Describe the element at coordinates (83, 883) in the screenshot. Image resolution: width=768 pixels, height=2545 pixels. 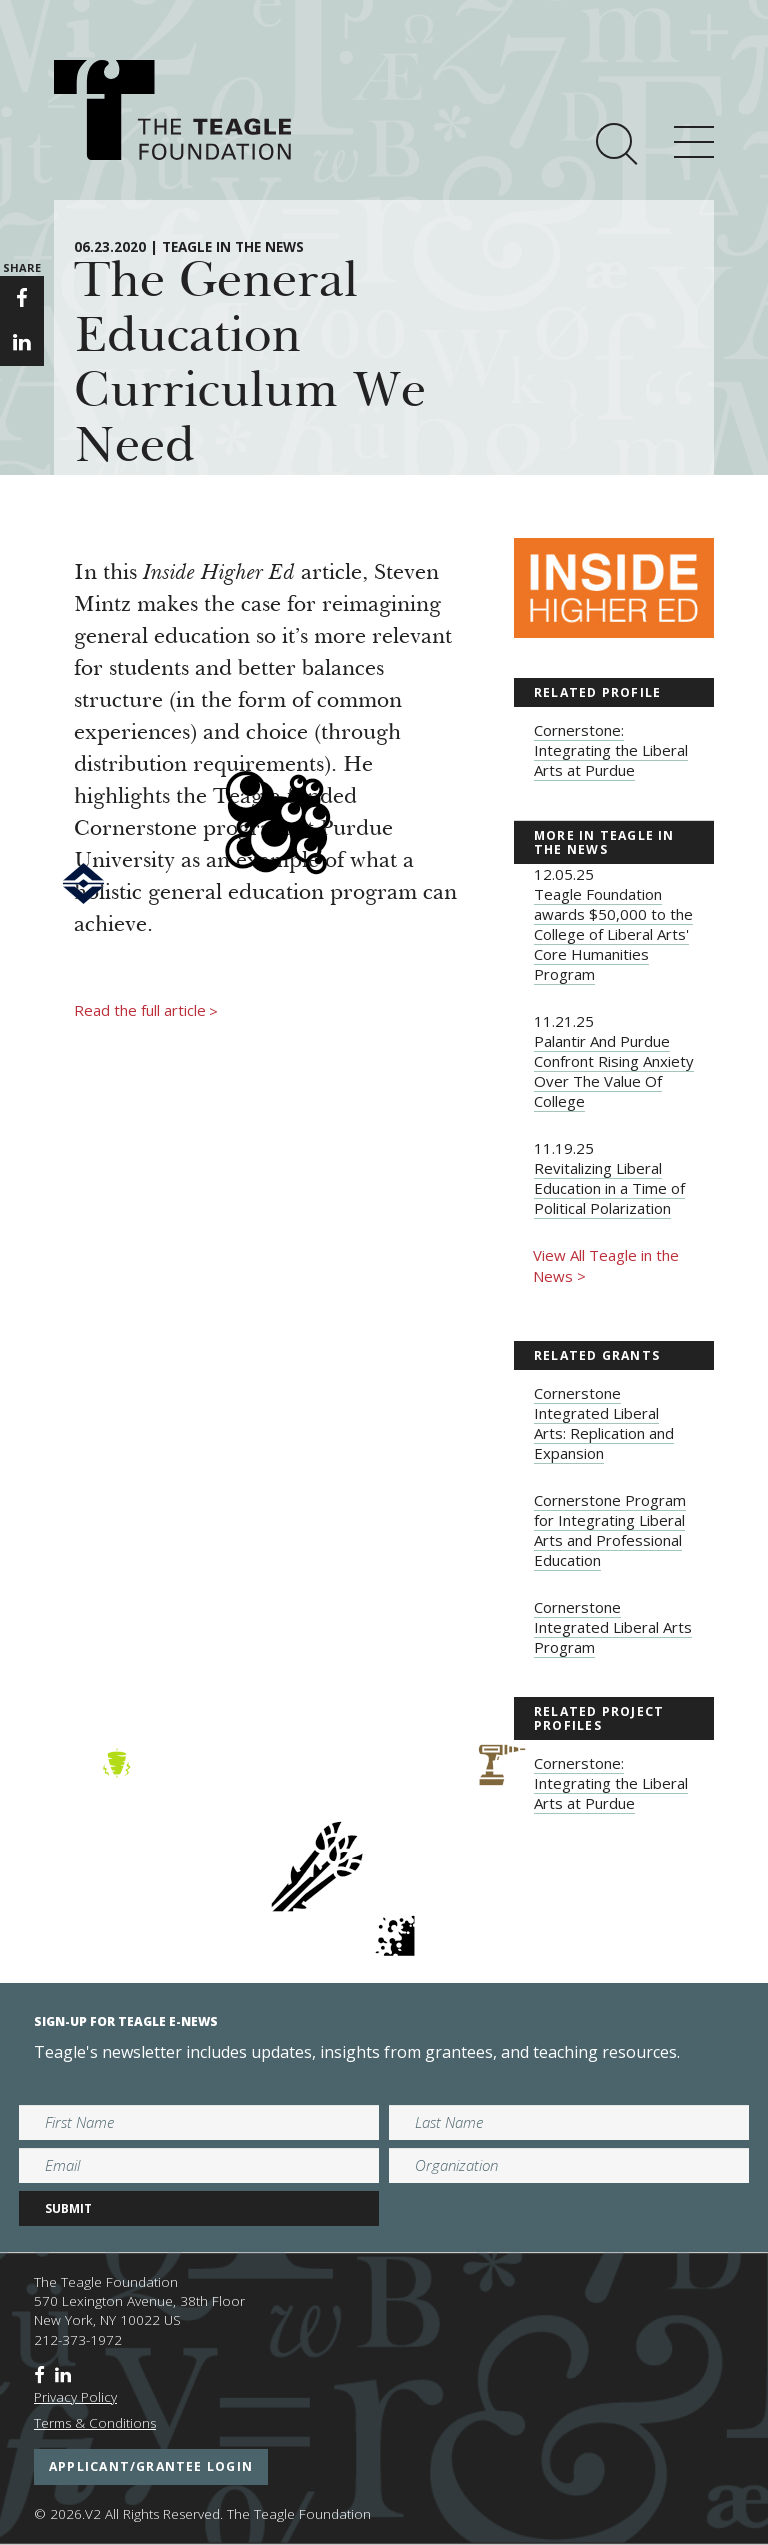
I see `place a virtual marker or waypoint in-game` at that location.